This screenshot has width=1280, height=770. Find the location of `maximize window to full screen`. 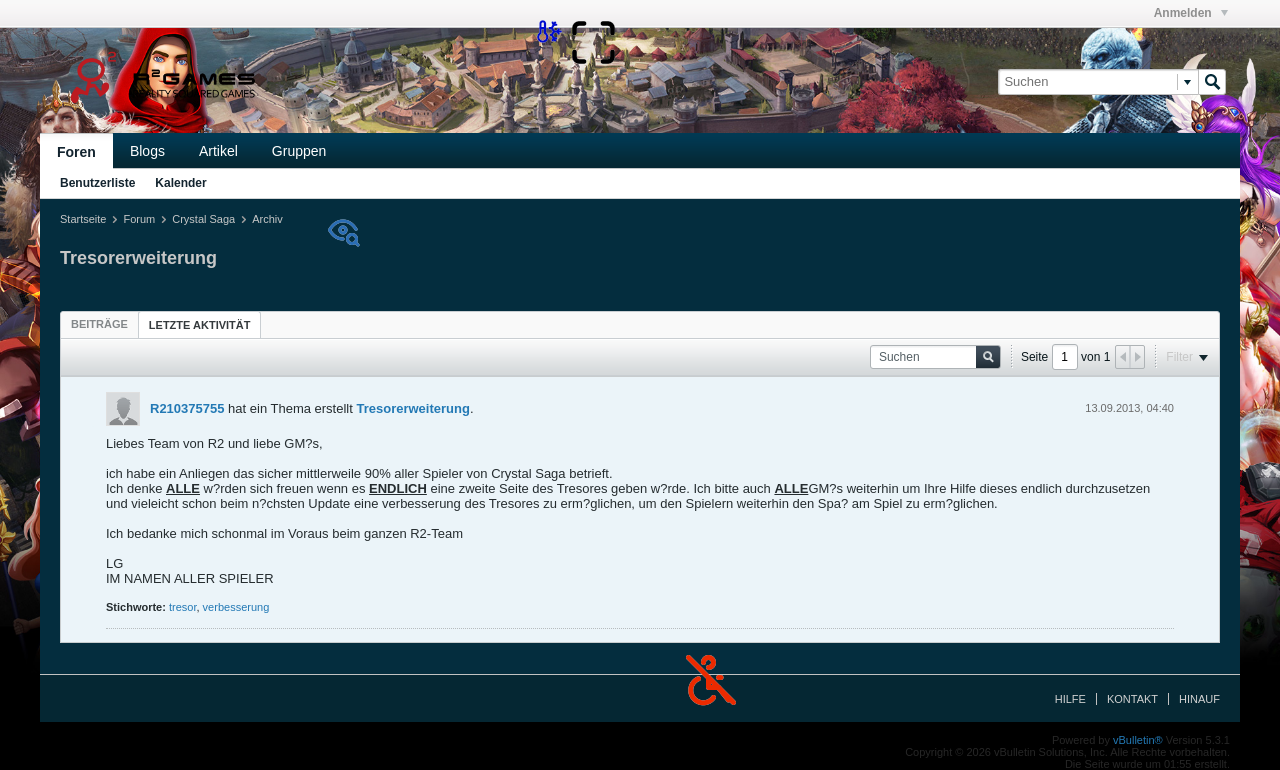

maximize window to full screen is located at coordinates (593, 42).